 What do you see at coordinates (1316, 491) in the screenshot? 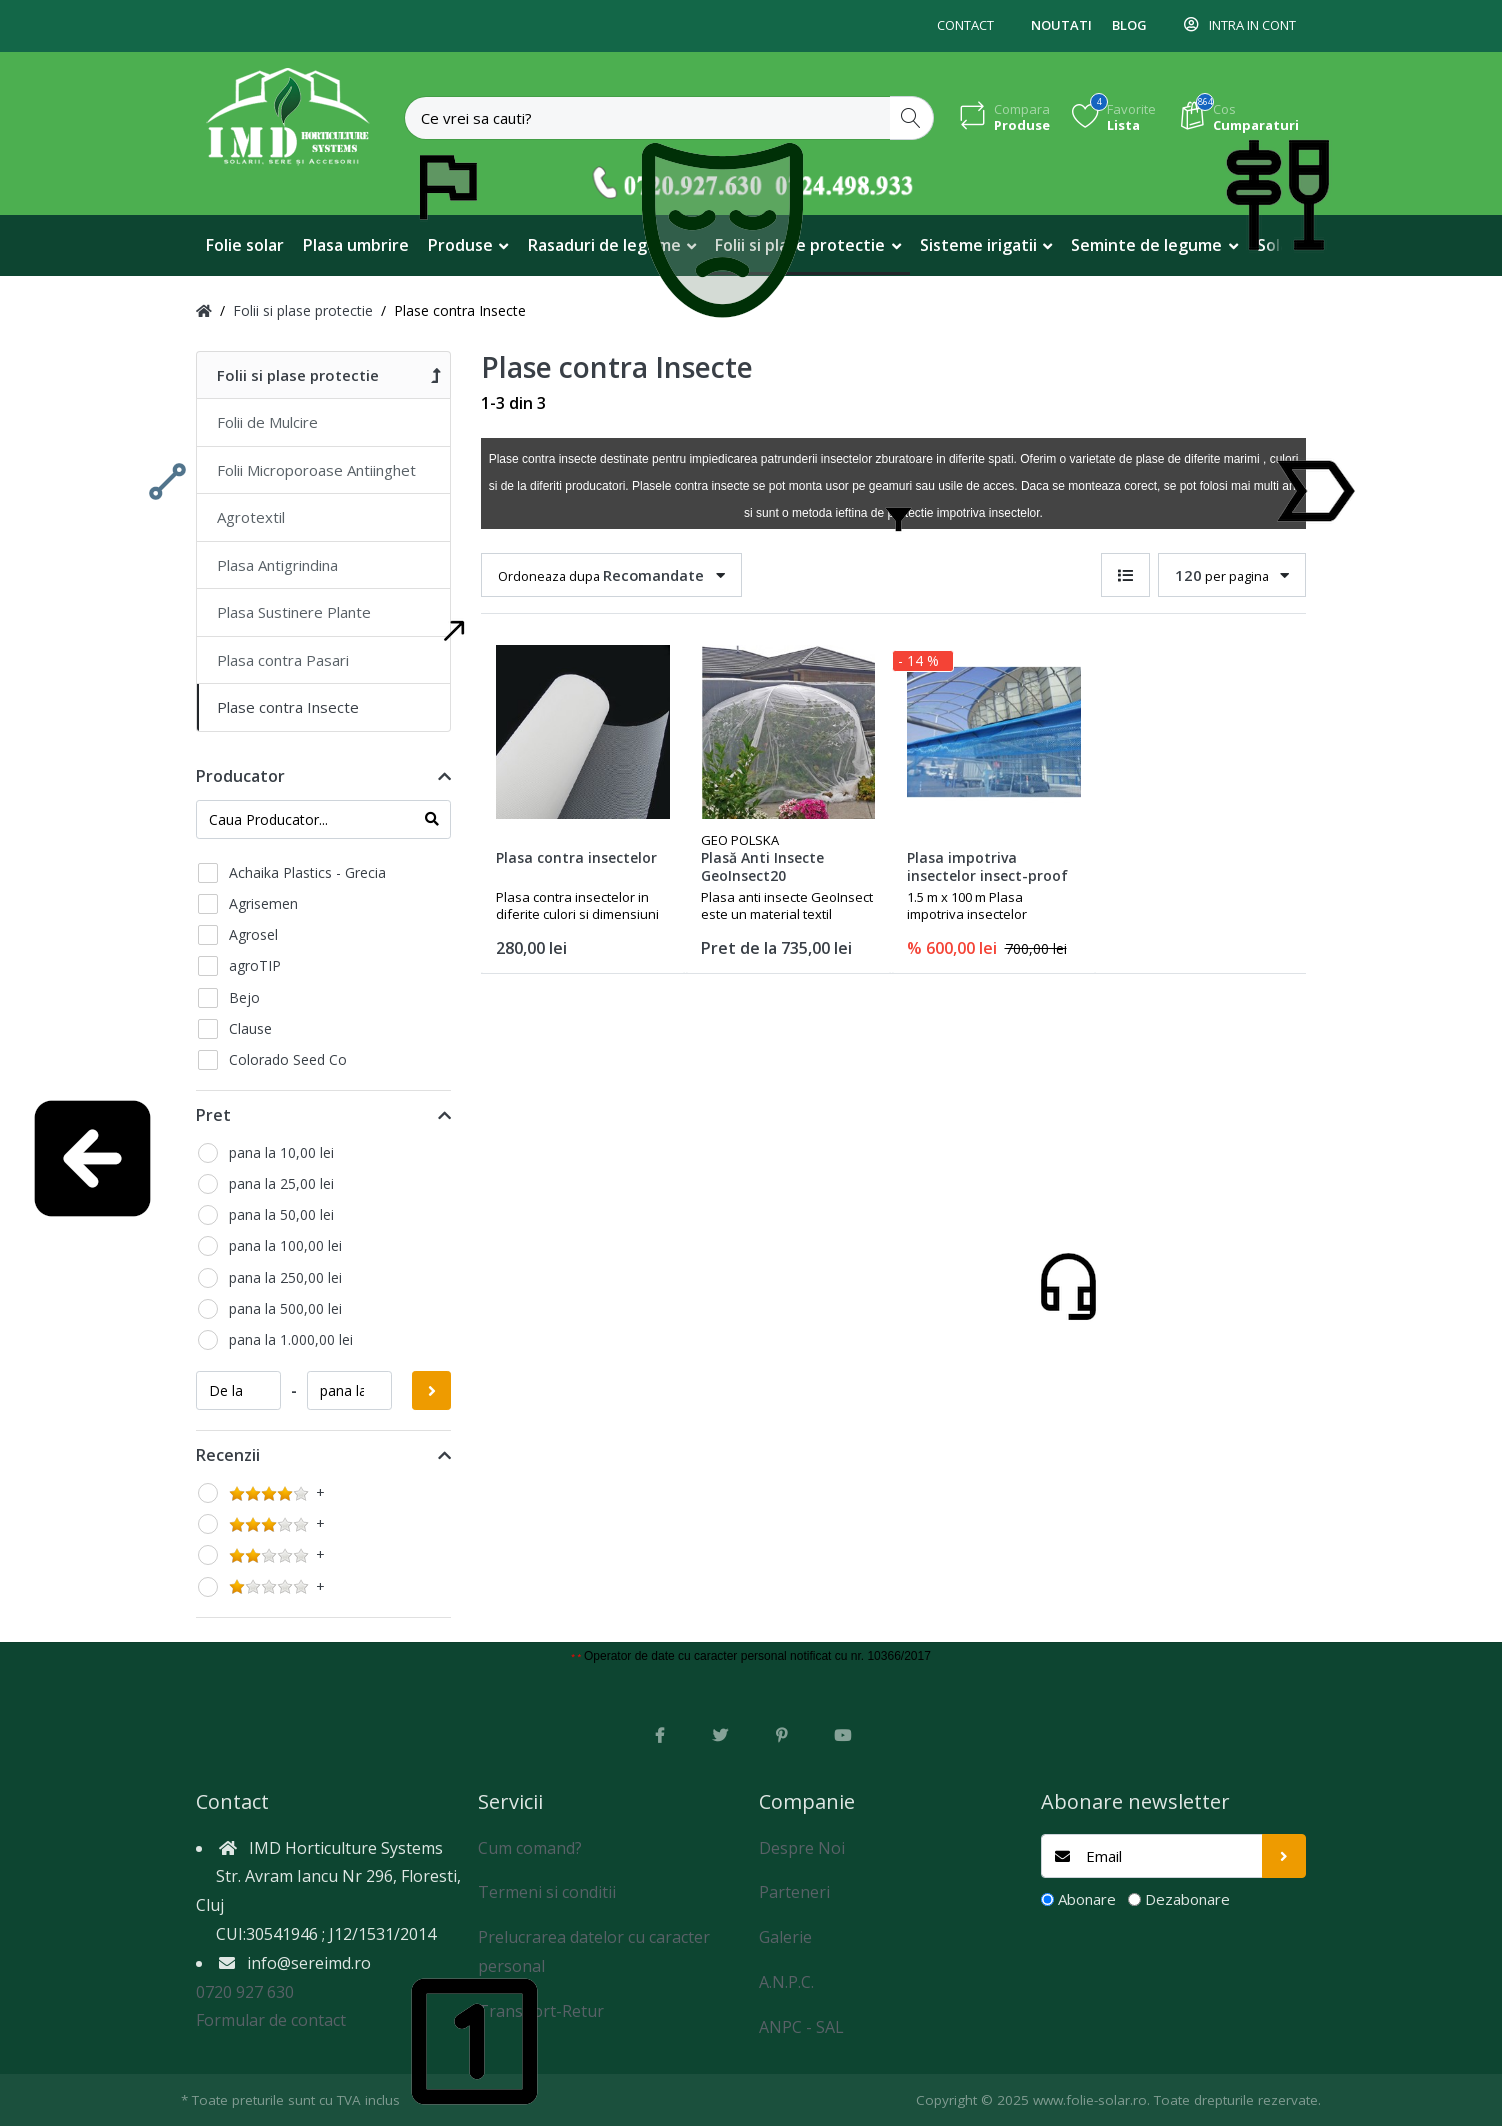
I see `mark message as important` at bounding box center [1316, 491].